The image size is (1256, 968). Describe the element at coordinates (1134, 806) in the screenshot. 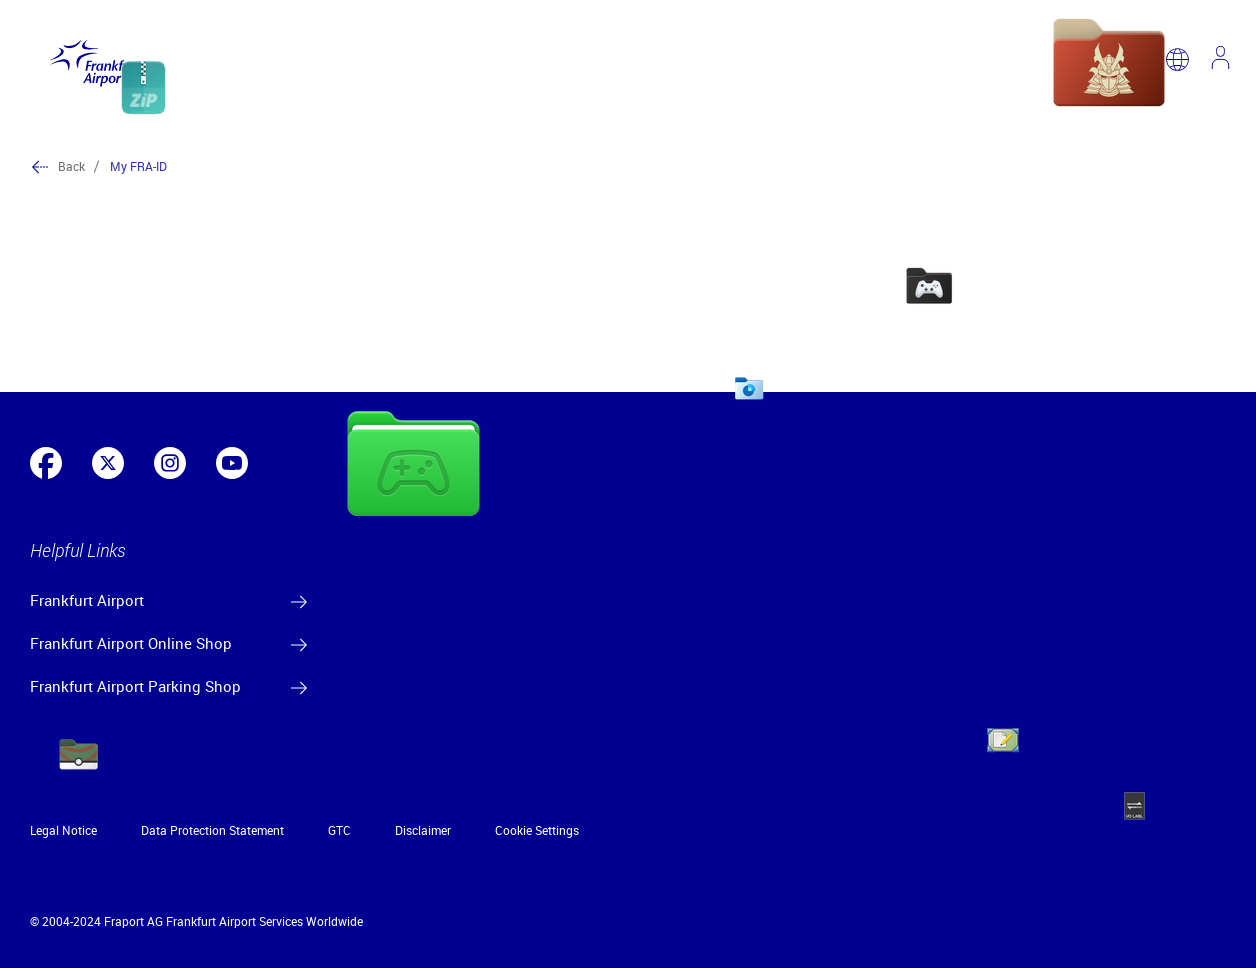

I see `configure audio input/output settings in GarageBand` at that location.